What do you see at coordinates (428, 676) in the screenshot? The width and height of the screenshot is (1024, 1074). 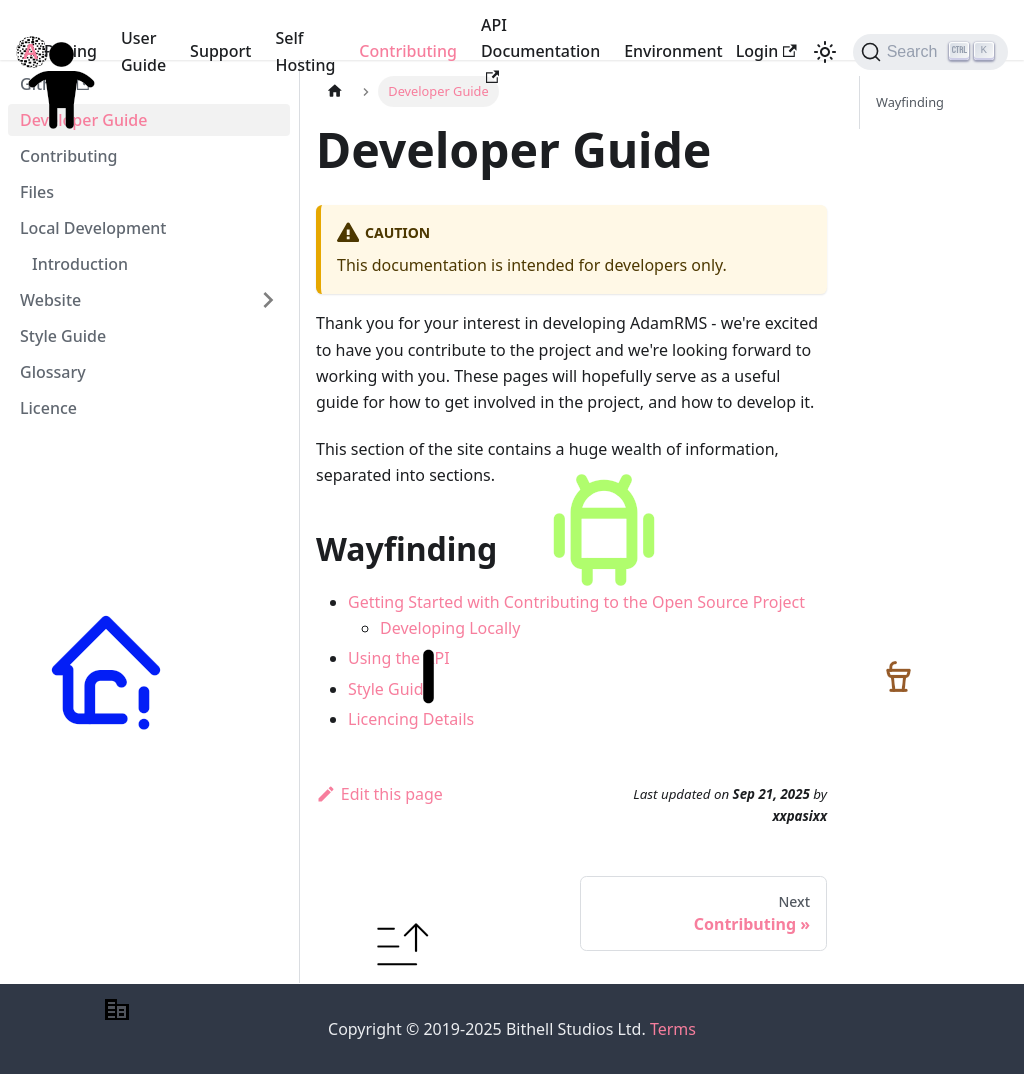 I see `indicates information or help is available` at bounding box center [428, 676].